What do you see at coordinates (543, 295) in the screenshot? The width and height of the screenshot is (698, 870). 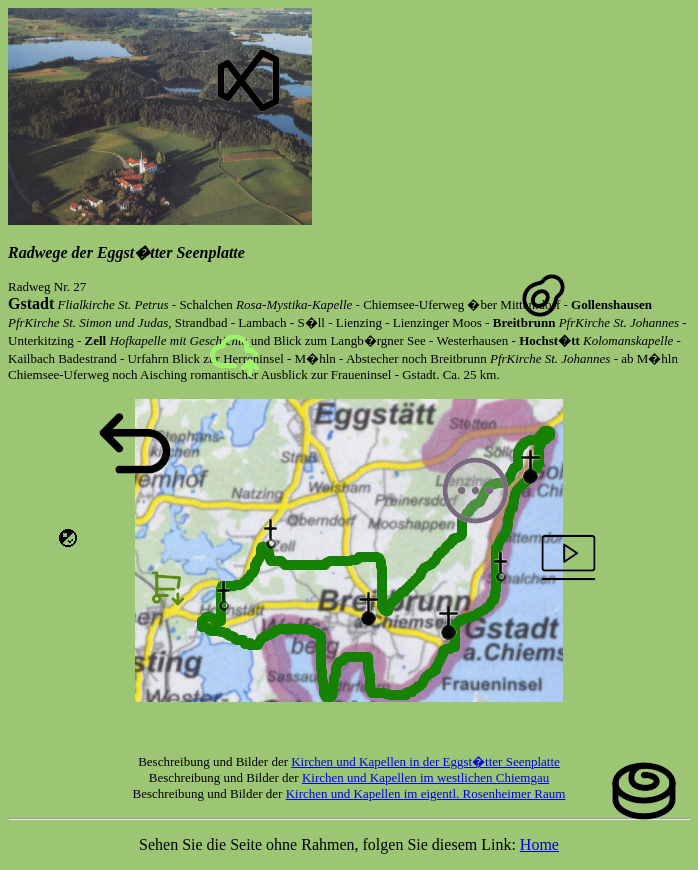 I see `select avocado as a food preference or ingredient` at bounding box center [543, 295].